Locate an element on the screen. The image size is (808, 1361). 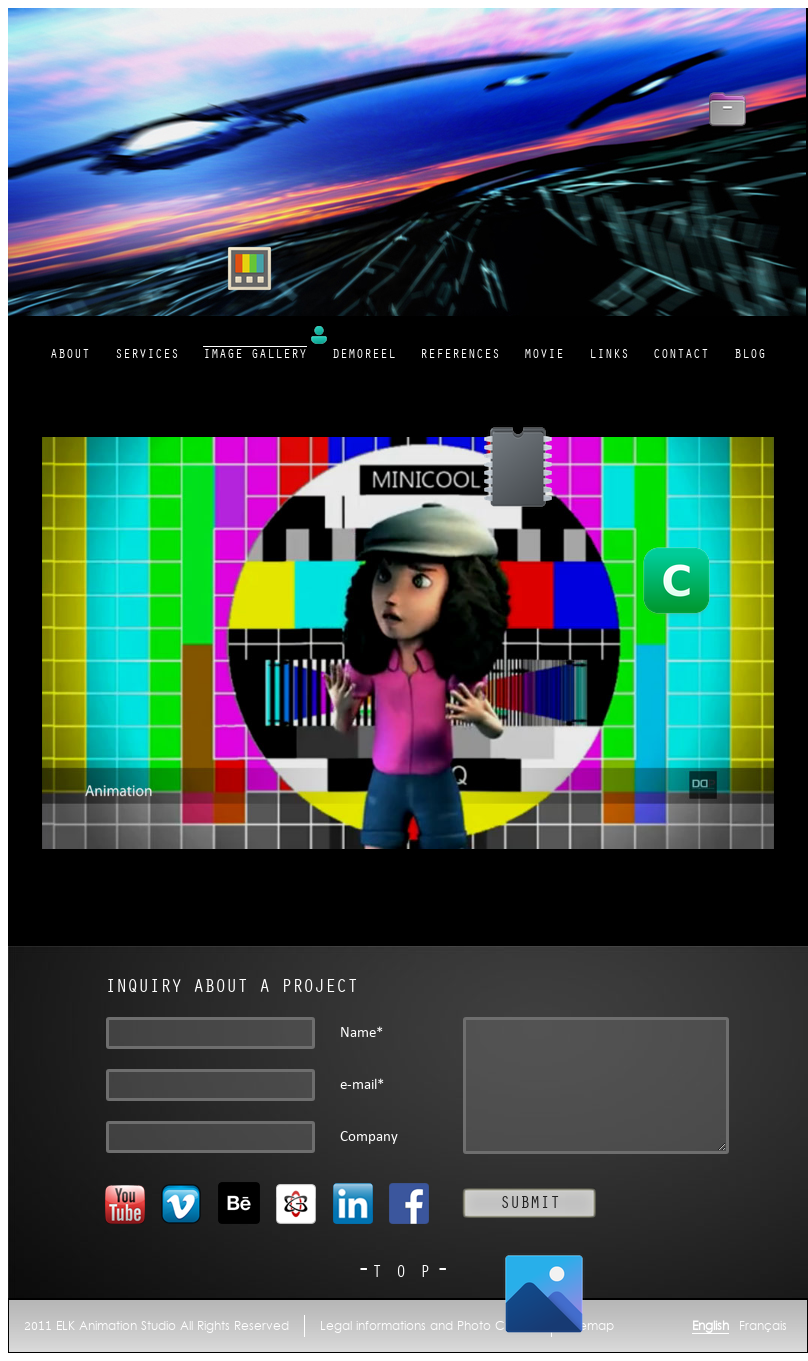
open microsoft powertoys application is located at coordinates (249, 268).